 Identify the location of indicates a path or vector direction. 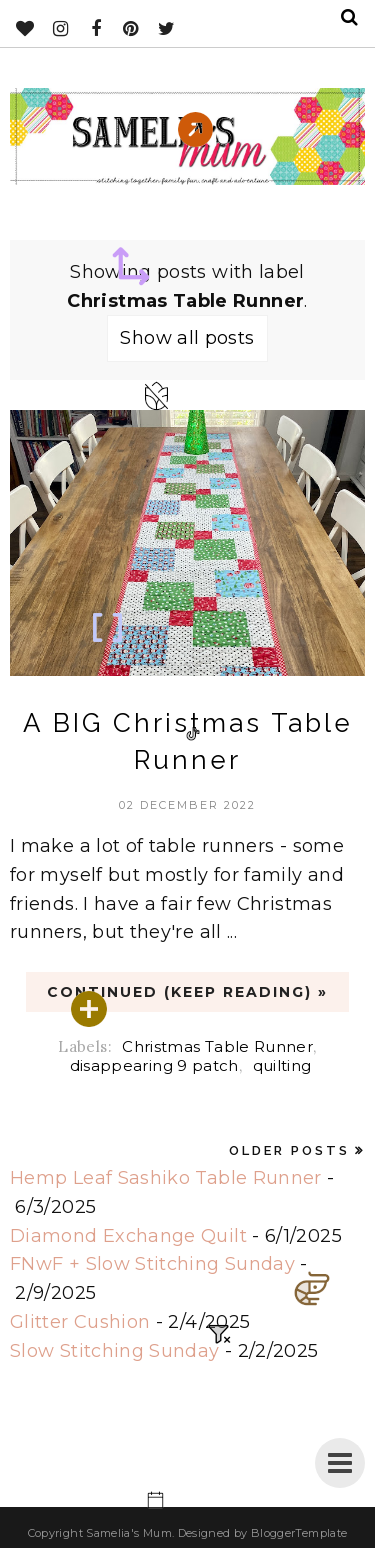
(129, 265).